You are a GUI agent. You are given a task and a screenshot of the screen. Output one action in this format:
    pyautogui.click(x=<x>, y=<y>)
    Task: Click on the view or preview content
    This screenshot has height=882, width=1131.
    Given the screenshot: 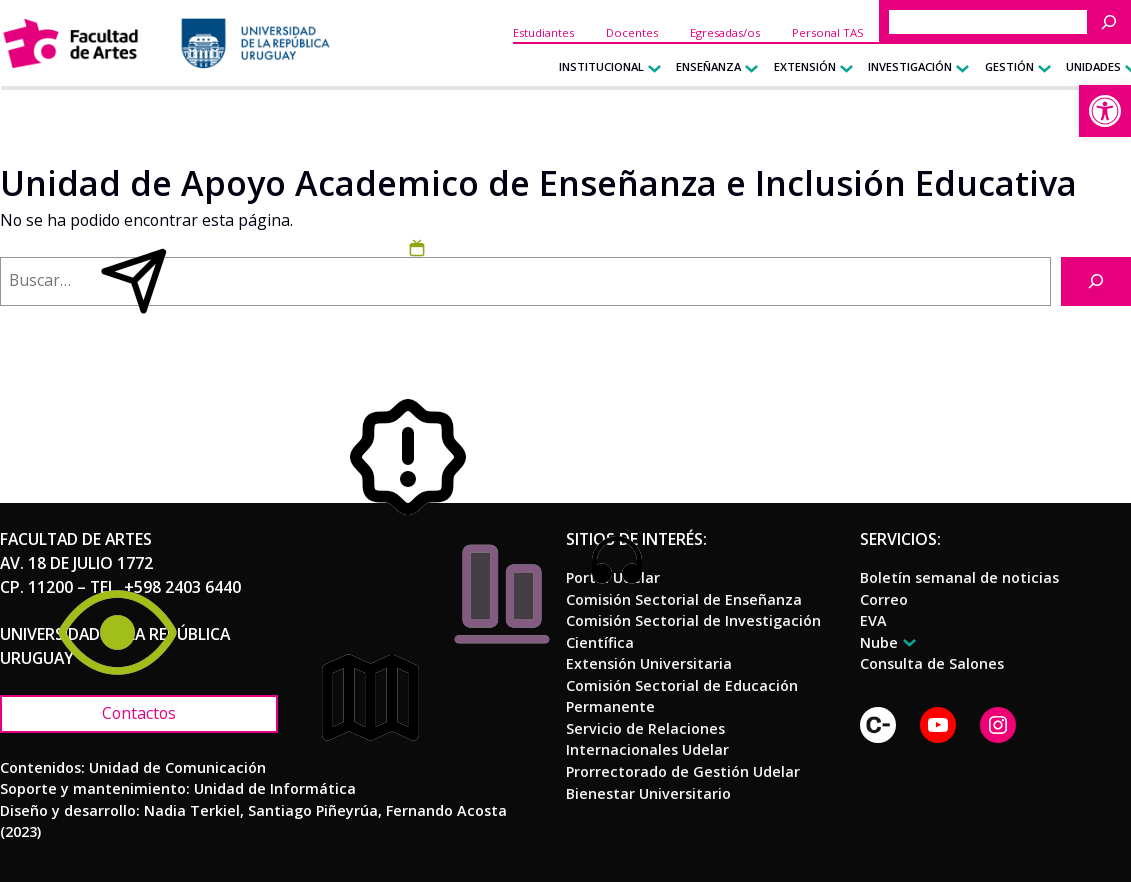 What is the action you would take?
    pyautogui.click(x=117, y=632)
    